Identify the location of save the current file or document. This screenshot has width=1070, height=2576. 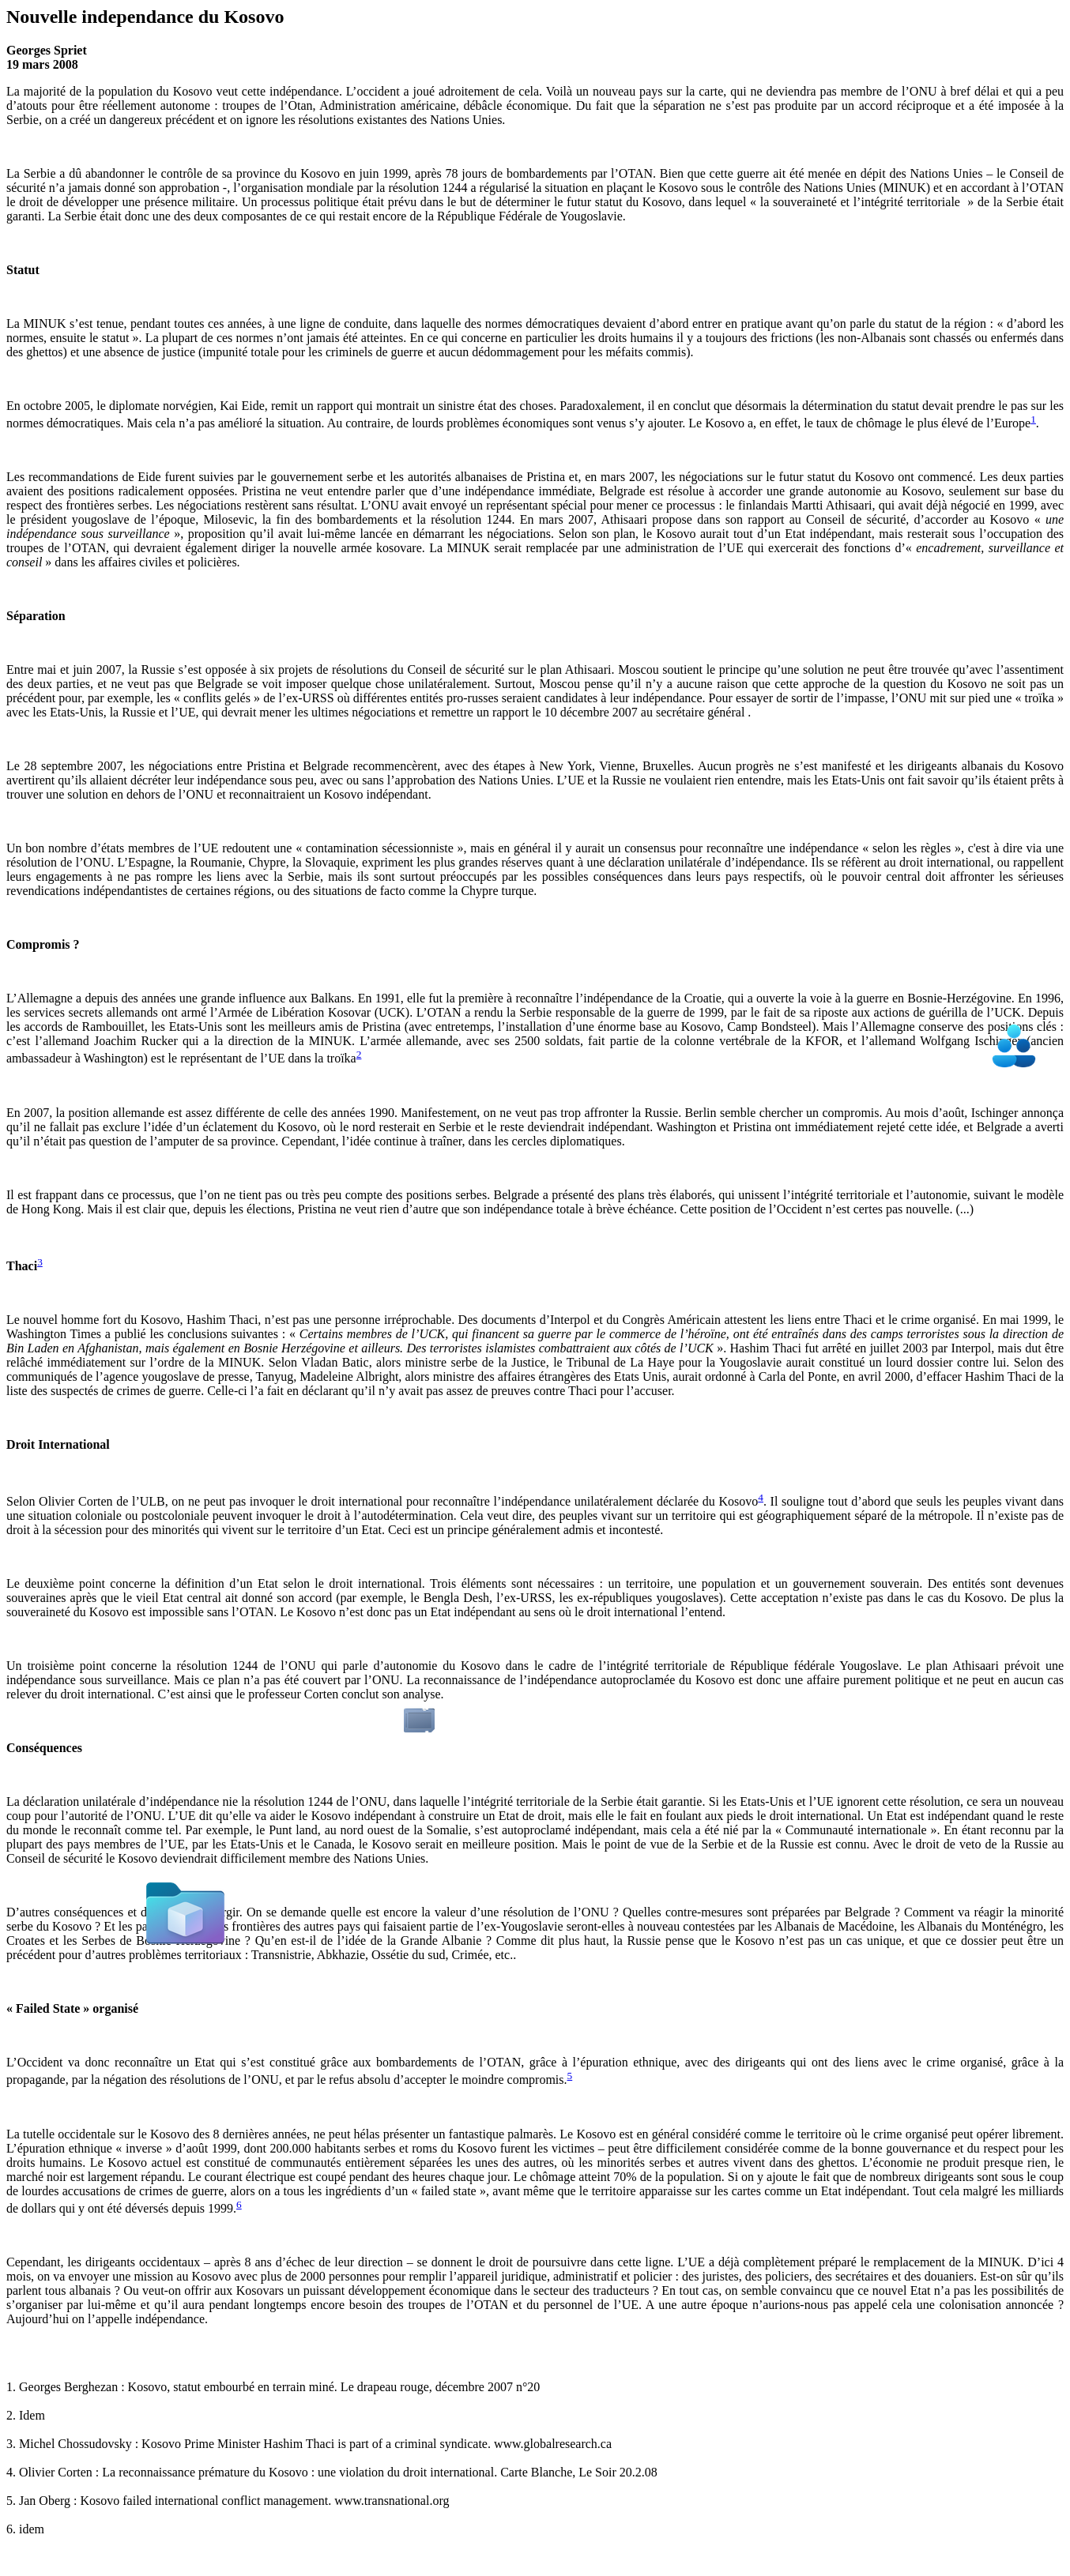
(419, 1720).